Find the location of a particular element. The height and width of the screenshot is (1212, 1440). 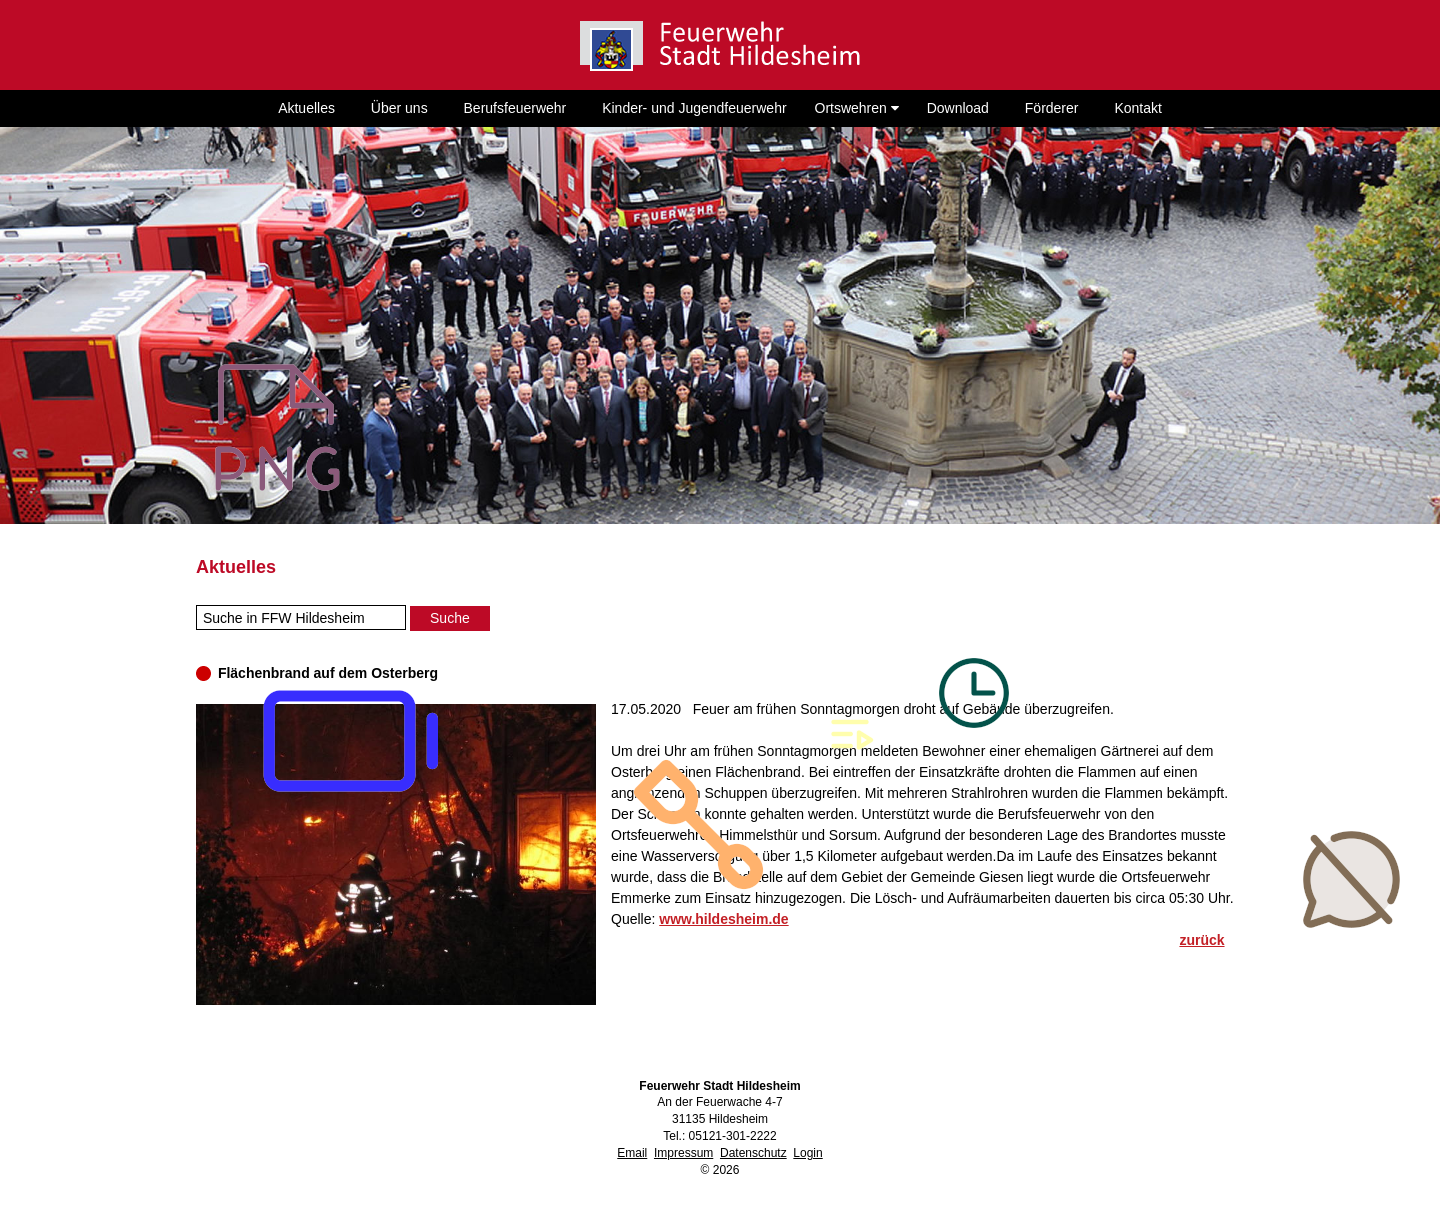

view playback queue is located at coordinates (850, 734).